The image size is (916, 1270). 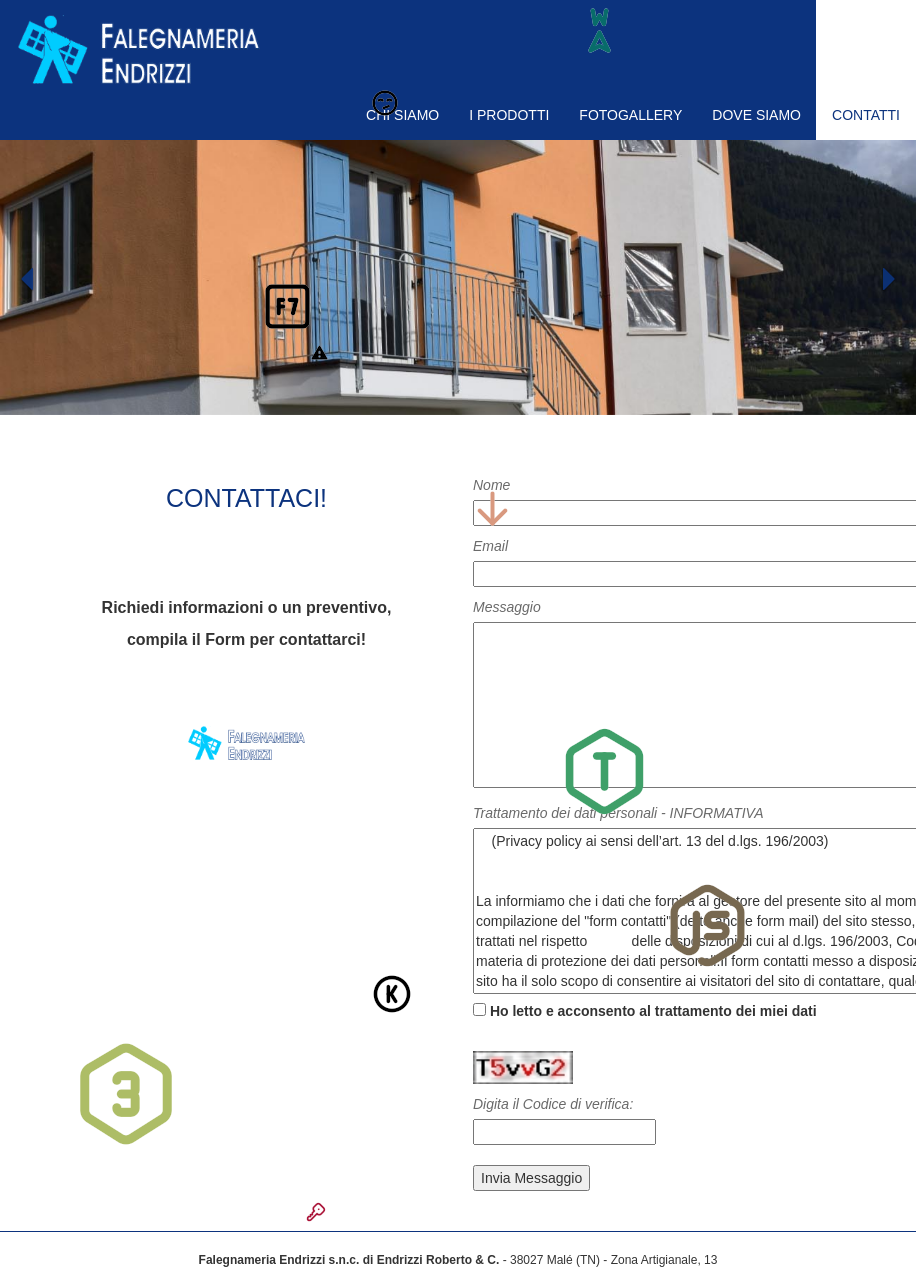 What do you see at coordinates (392, 994) in the screenshot?
I see `indicates items starting with the letter K` at bounding box center [392, 994].